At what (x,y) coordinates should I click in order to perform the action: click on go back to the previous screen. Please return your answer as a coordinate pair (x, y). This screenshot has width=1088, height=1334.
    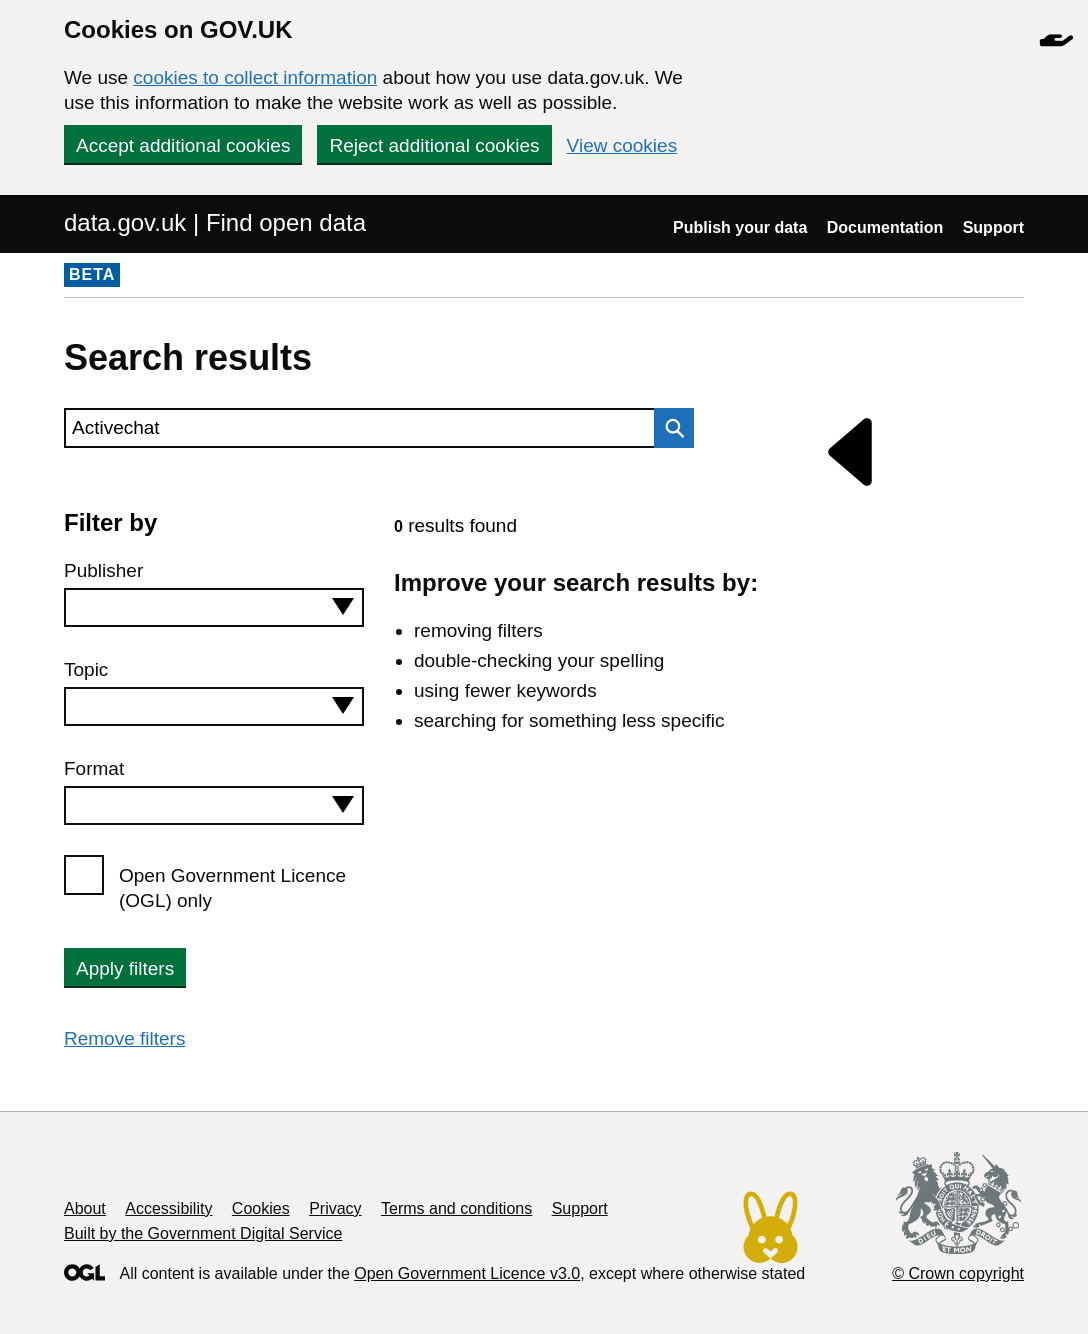
    Looking at the image, I should click on (850, 452).